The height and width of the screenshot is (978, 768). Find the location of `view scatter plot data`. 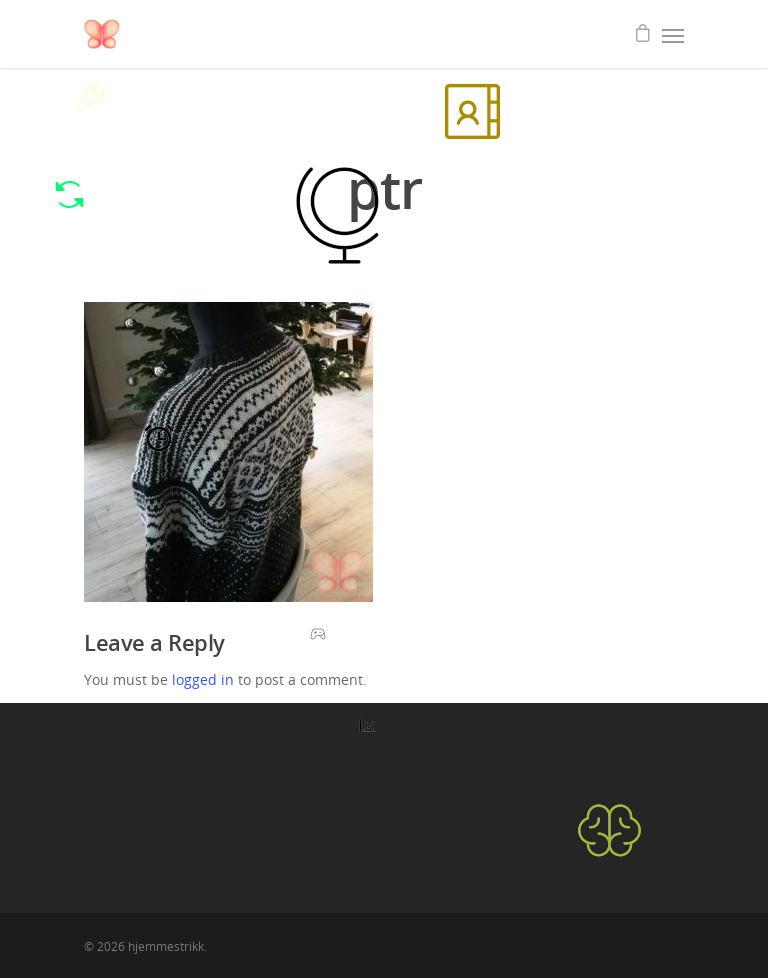

view scatter plot data is located at coordinates (368, 726).